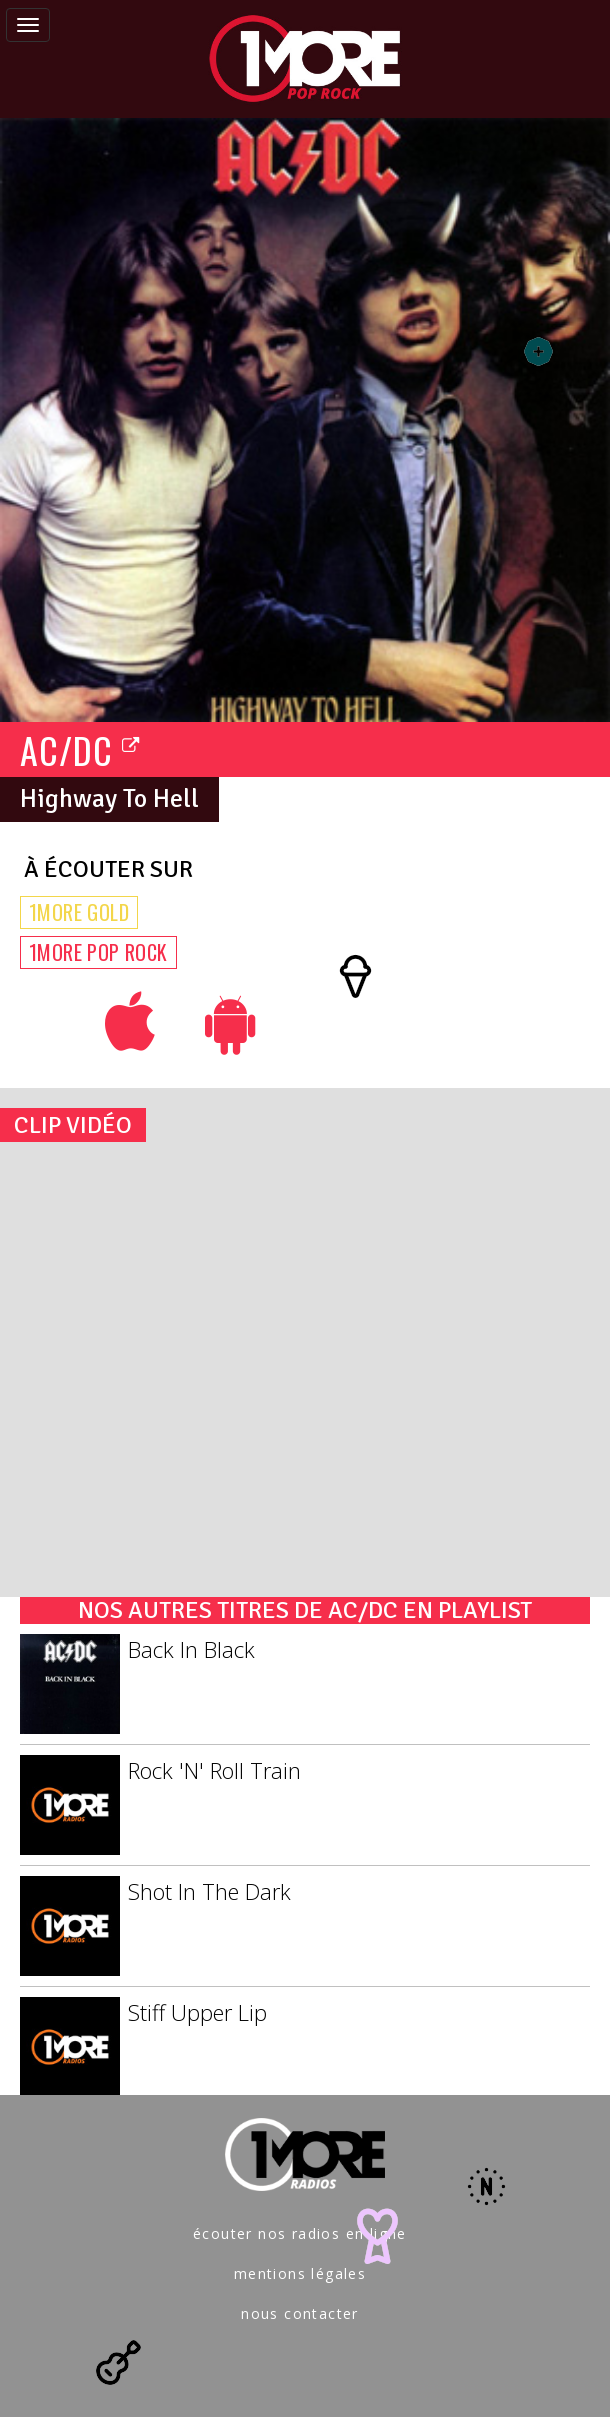  I want to click on access music or instrument settings, so click(118, 2362).